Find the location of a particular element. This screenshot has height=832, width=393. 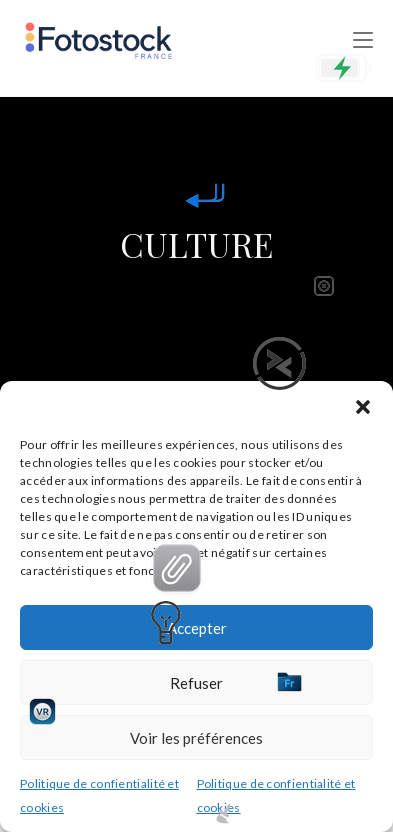

clear all items or entries is located at coordinates (225, 815).